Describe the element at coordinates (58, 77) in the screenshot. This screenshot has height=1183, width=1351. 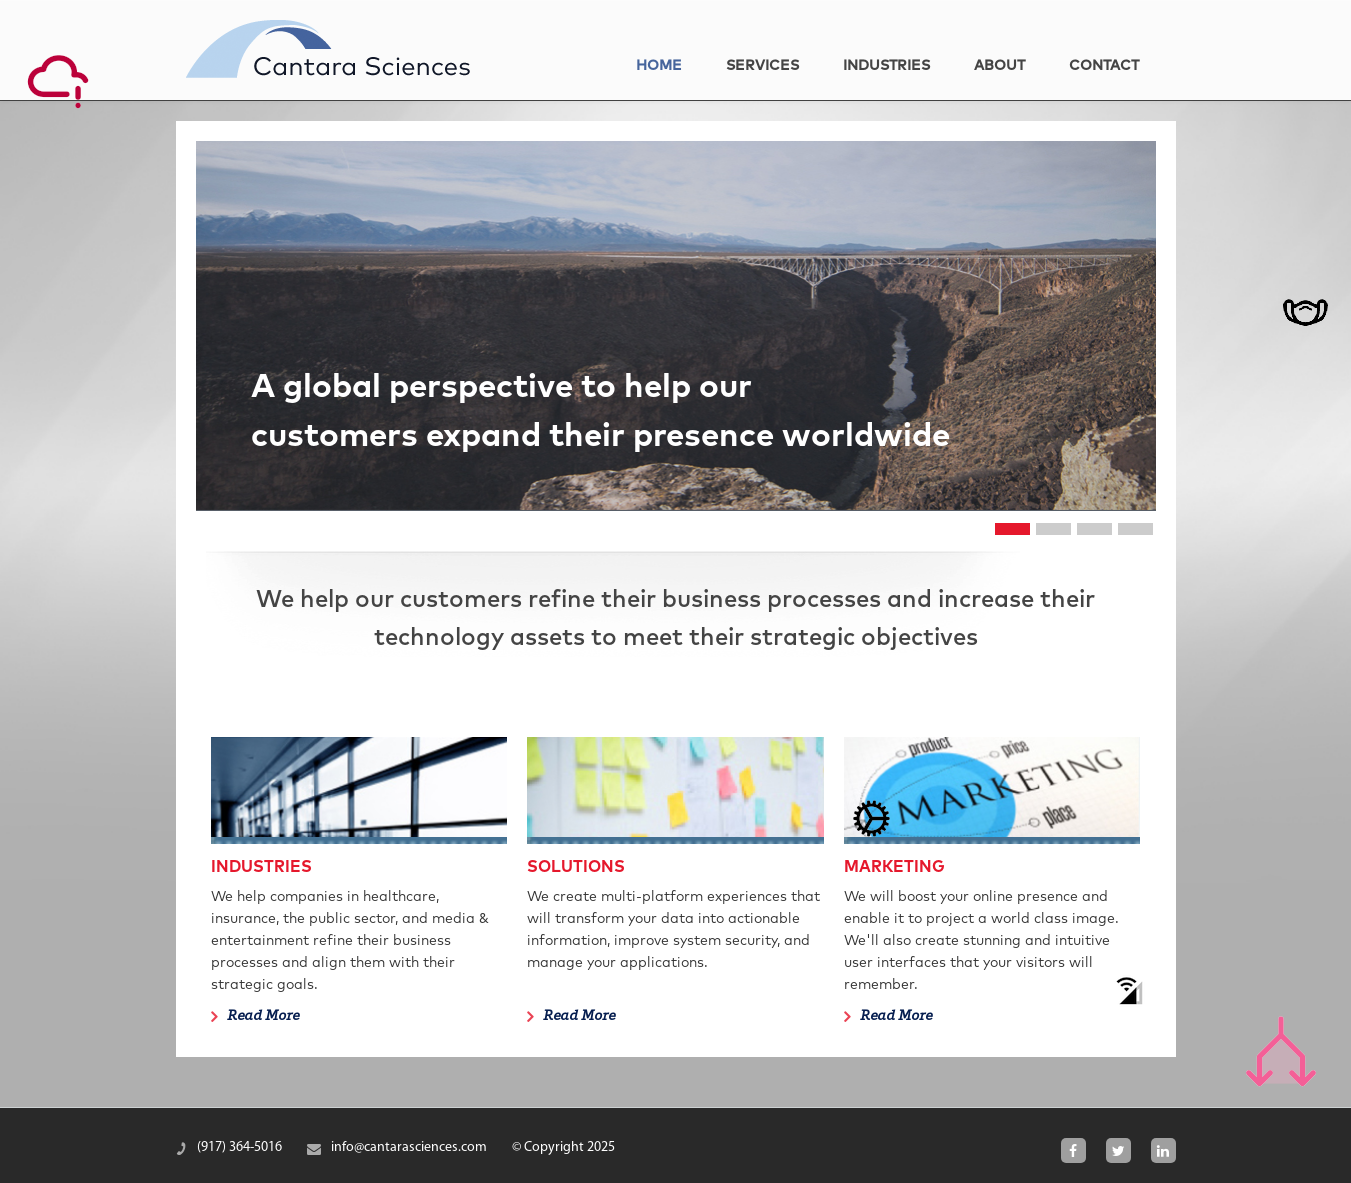
I see `cloud storage warning or alert` at that location.